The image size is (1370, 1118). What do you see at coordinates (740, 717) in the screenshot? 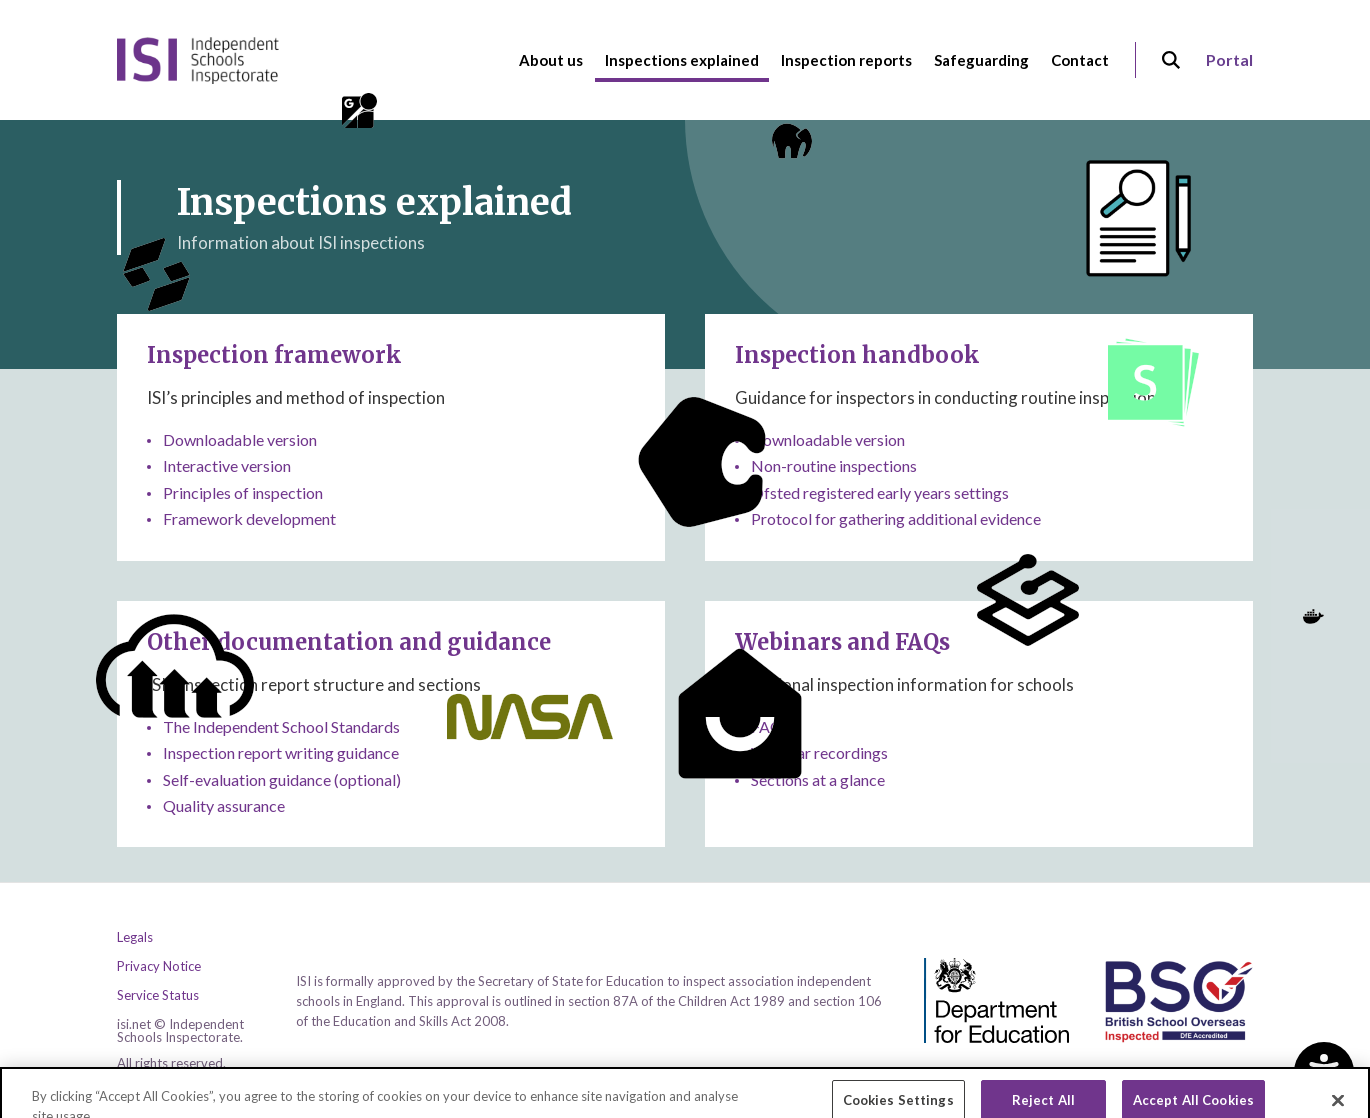
I see `return to home screen` at bounding box center [740, 717].